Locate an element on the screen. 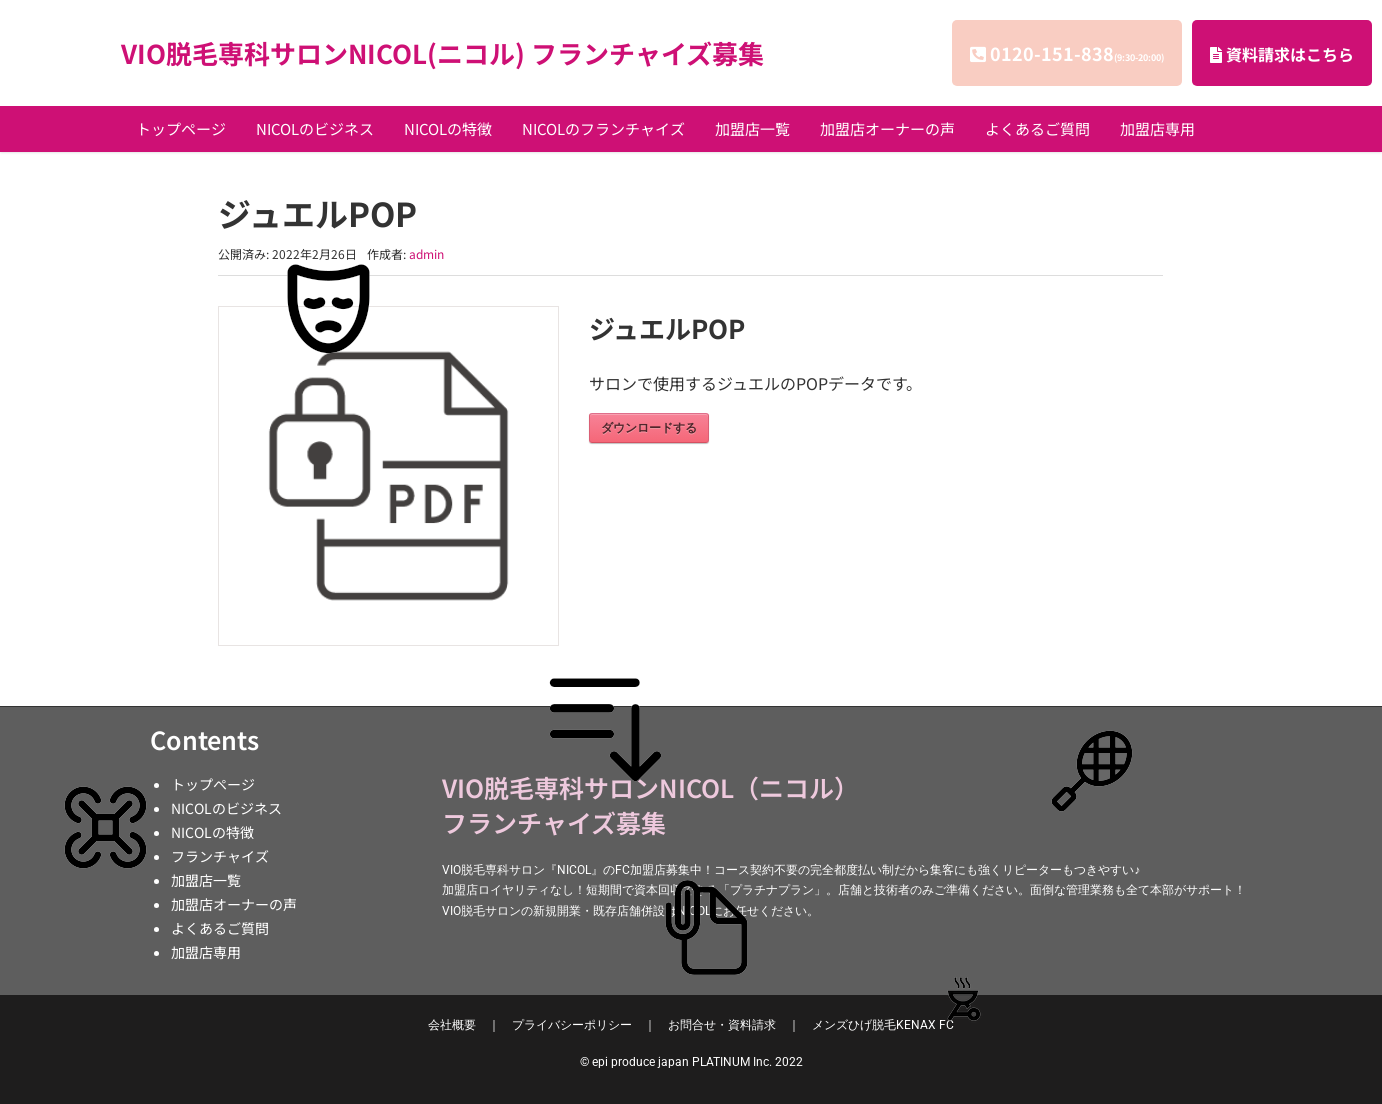 This screenshot has width=1382, height=1104. sort list in descending order is located at coordinates (605, 725).